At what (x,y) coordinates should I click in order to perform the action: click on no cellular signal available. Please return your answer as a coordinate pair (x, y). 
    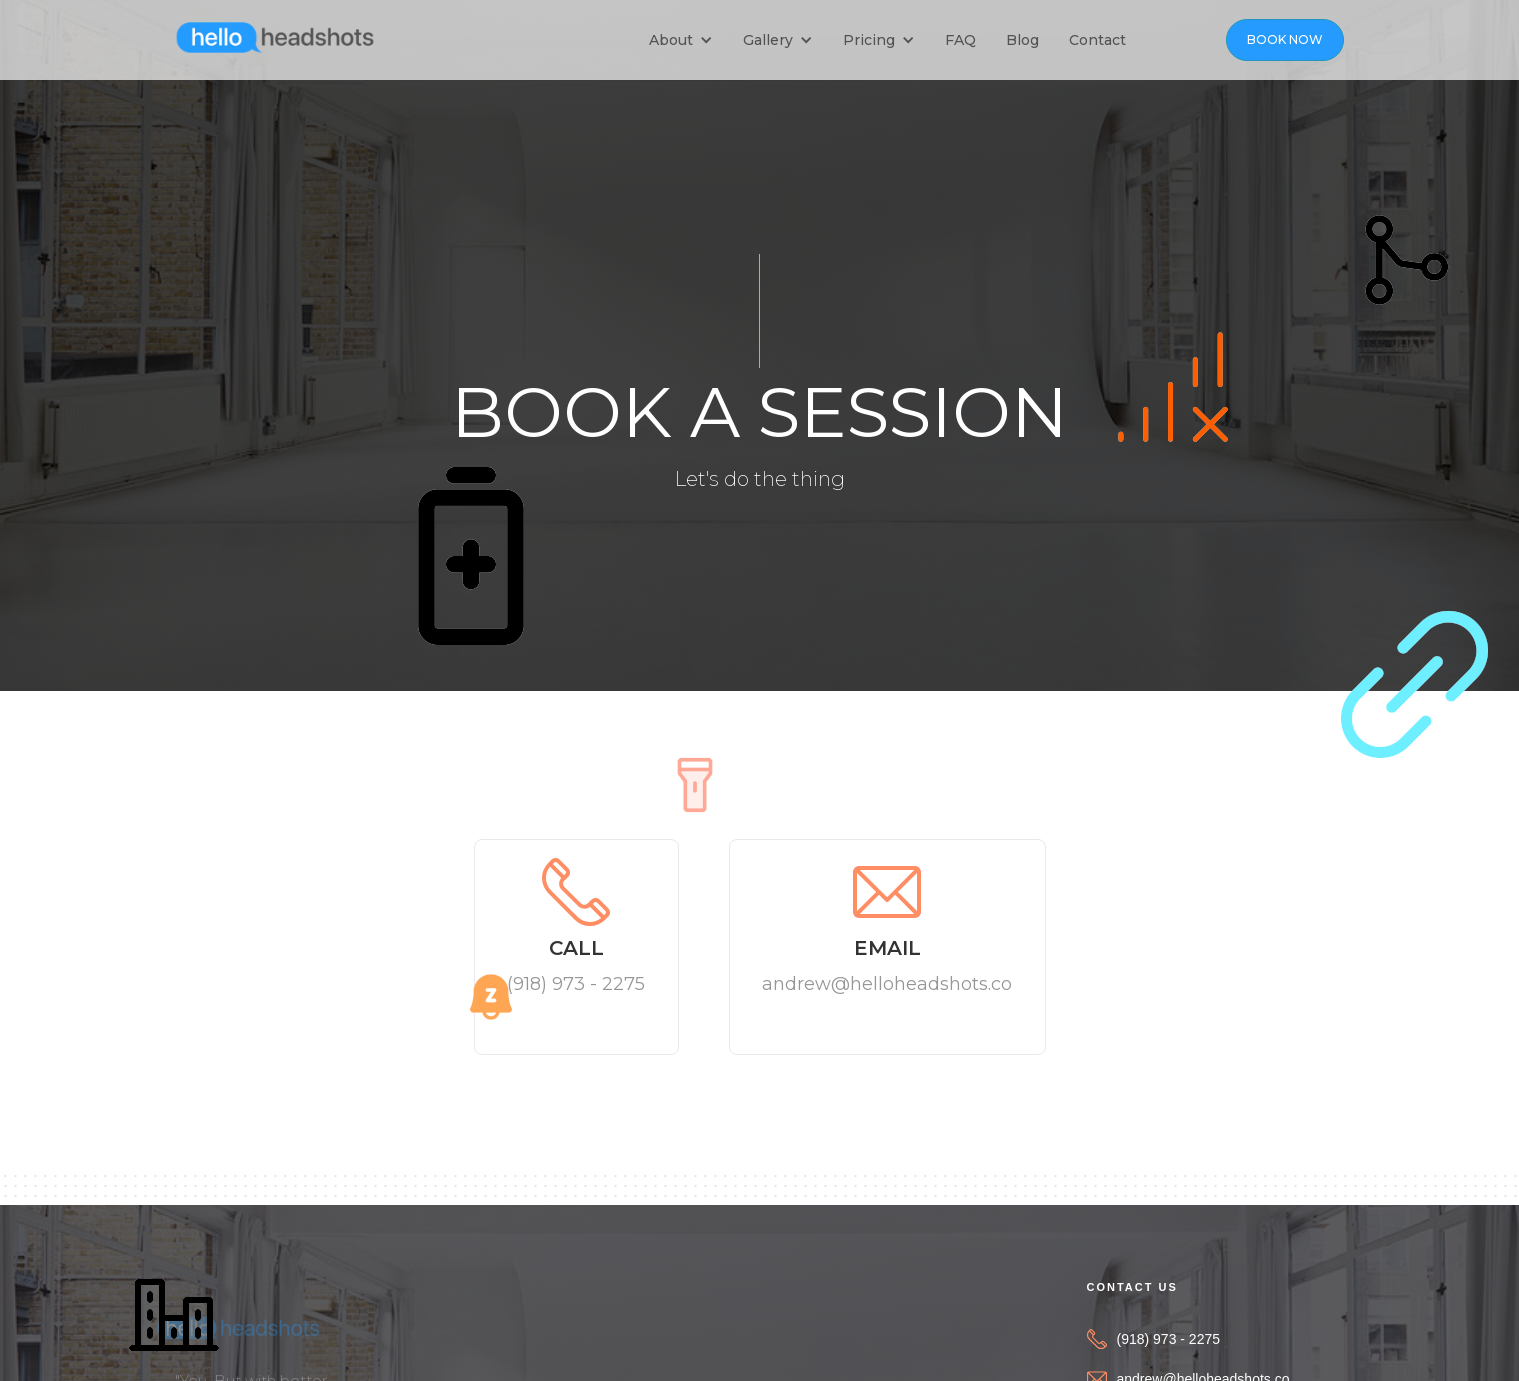
    Looking at the image, I should click on (1175, 394).